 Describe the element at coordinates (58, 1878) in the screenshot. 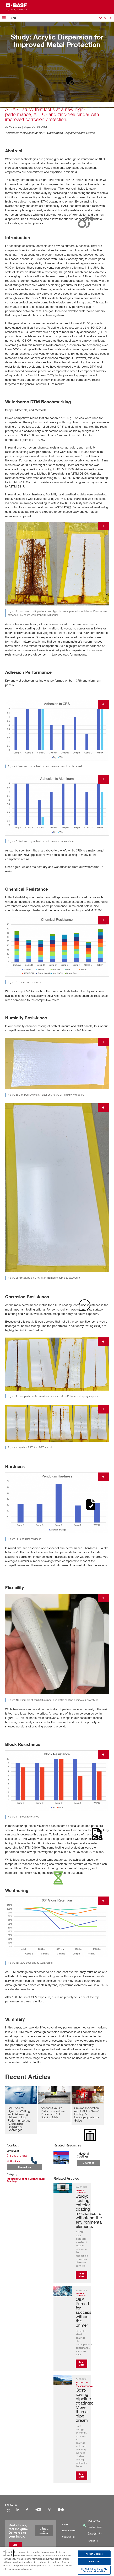

I see `indicates loading or processing in progress` at that location.